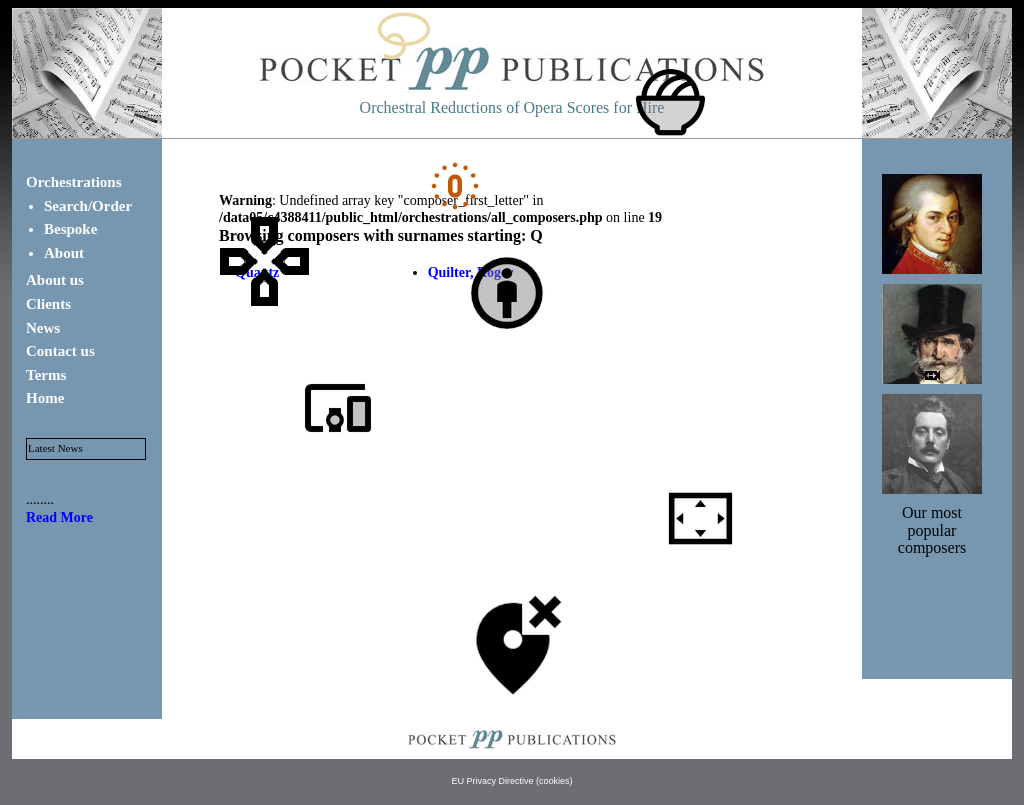 The height and width of the screenshot is (805, 1024). Describe the element at coordinates (700, 518) in the screenshot. I see `adjust display overscan or screen boundaries` at that location.